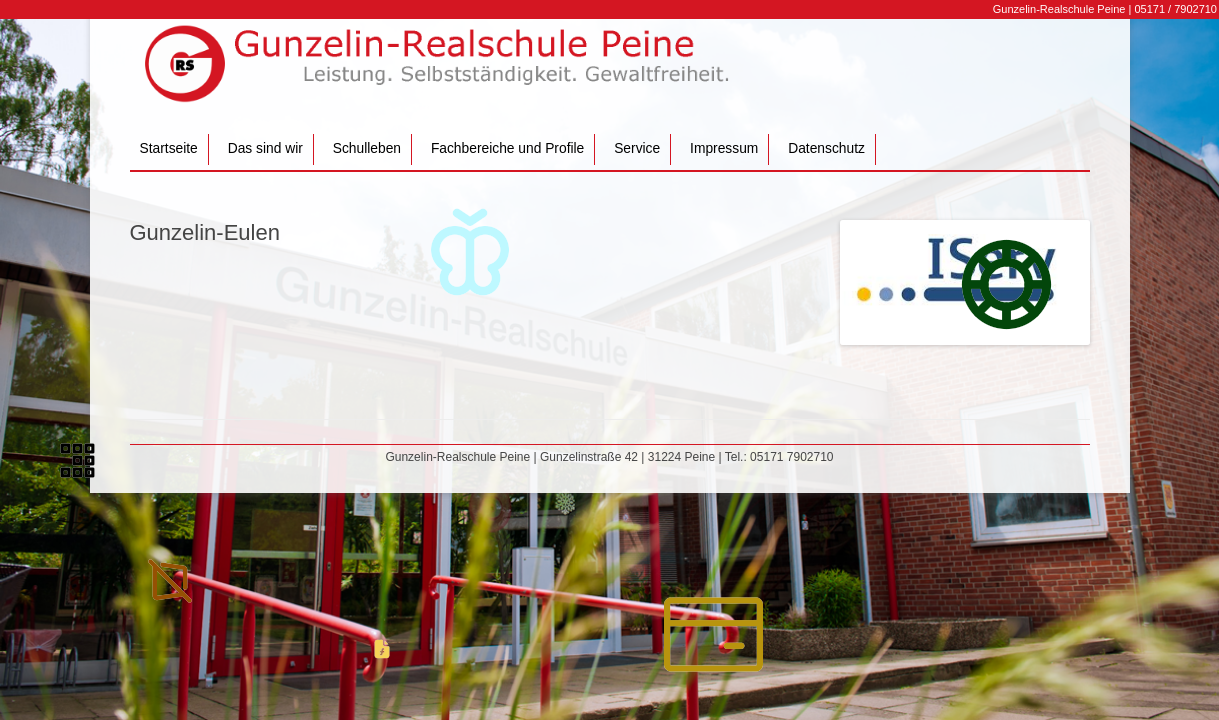 Image resolution: width=1219 pixels, height=720 pixels. I want to click on open a function or script file, so click(382, 649).